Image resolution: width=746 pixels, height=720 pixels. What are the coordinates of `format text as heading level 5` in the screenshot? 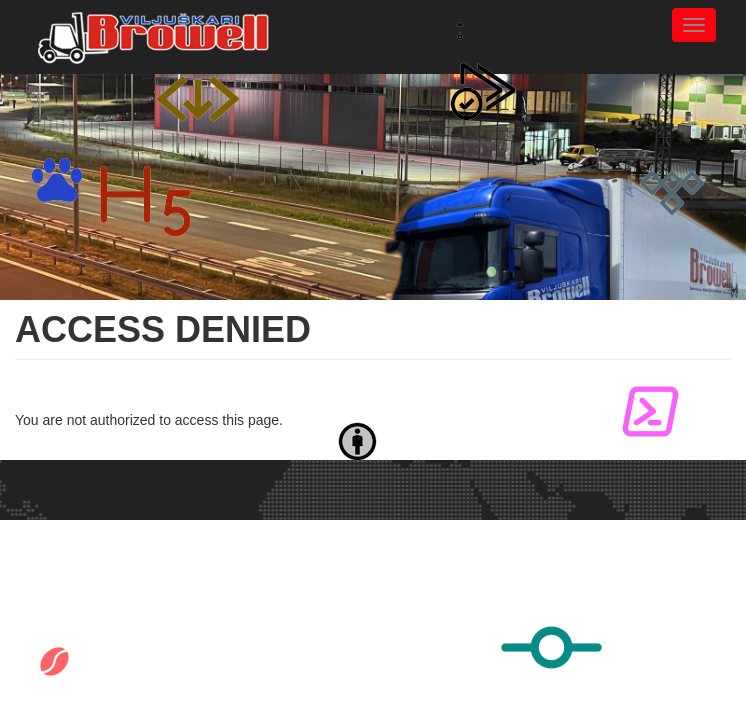 It's located at (140, 199).